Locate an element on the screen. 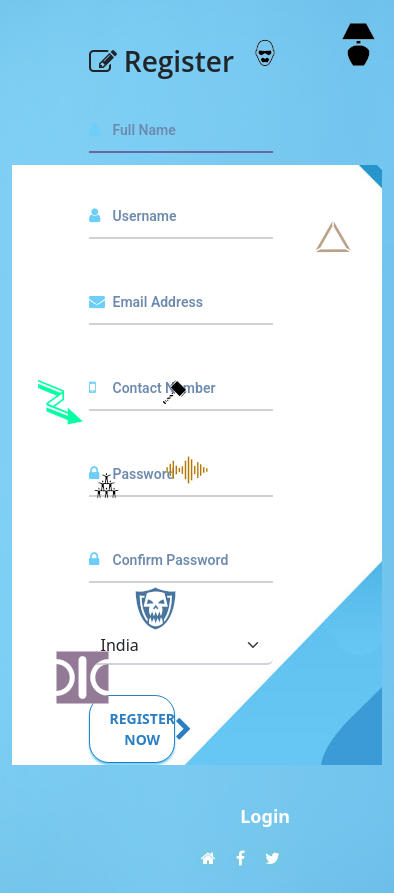 The width and height of the screenshot is (394, 893). toggle bedside lamp or night light is located at coordinates (358, 44).